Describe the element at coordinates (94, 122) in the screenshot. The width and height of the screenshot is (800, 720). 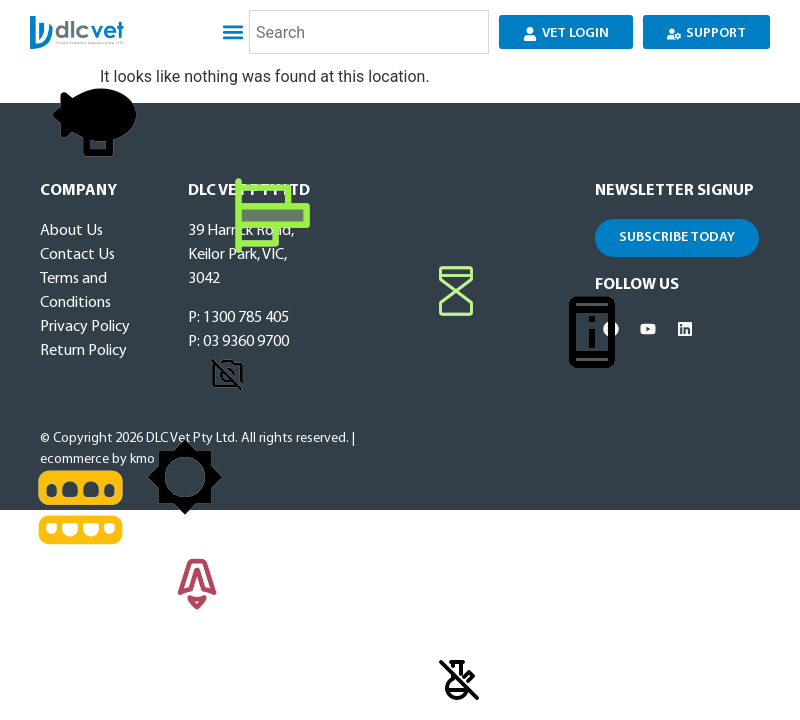
I see `access airship or blimp travel options` at that location.